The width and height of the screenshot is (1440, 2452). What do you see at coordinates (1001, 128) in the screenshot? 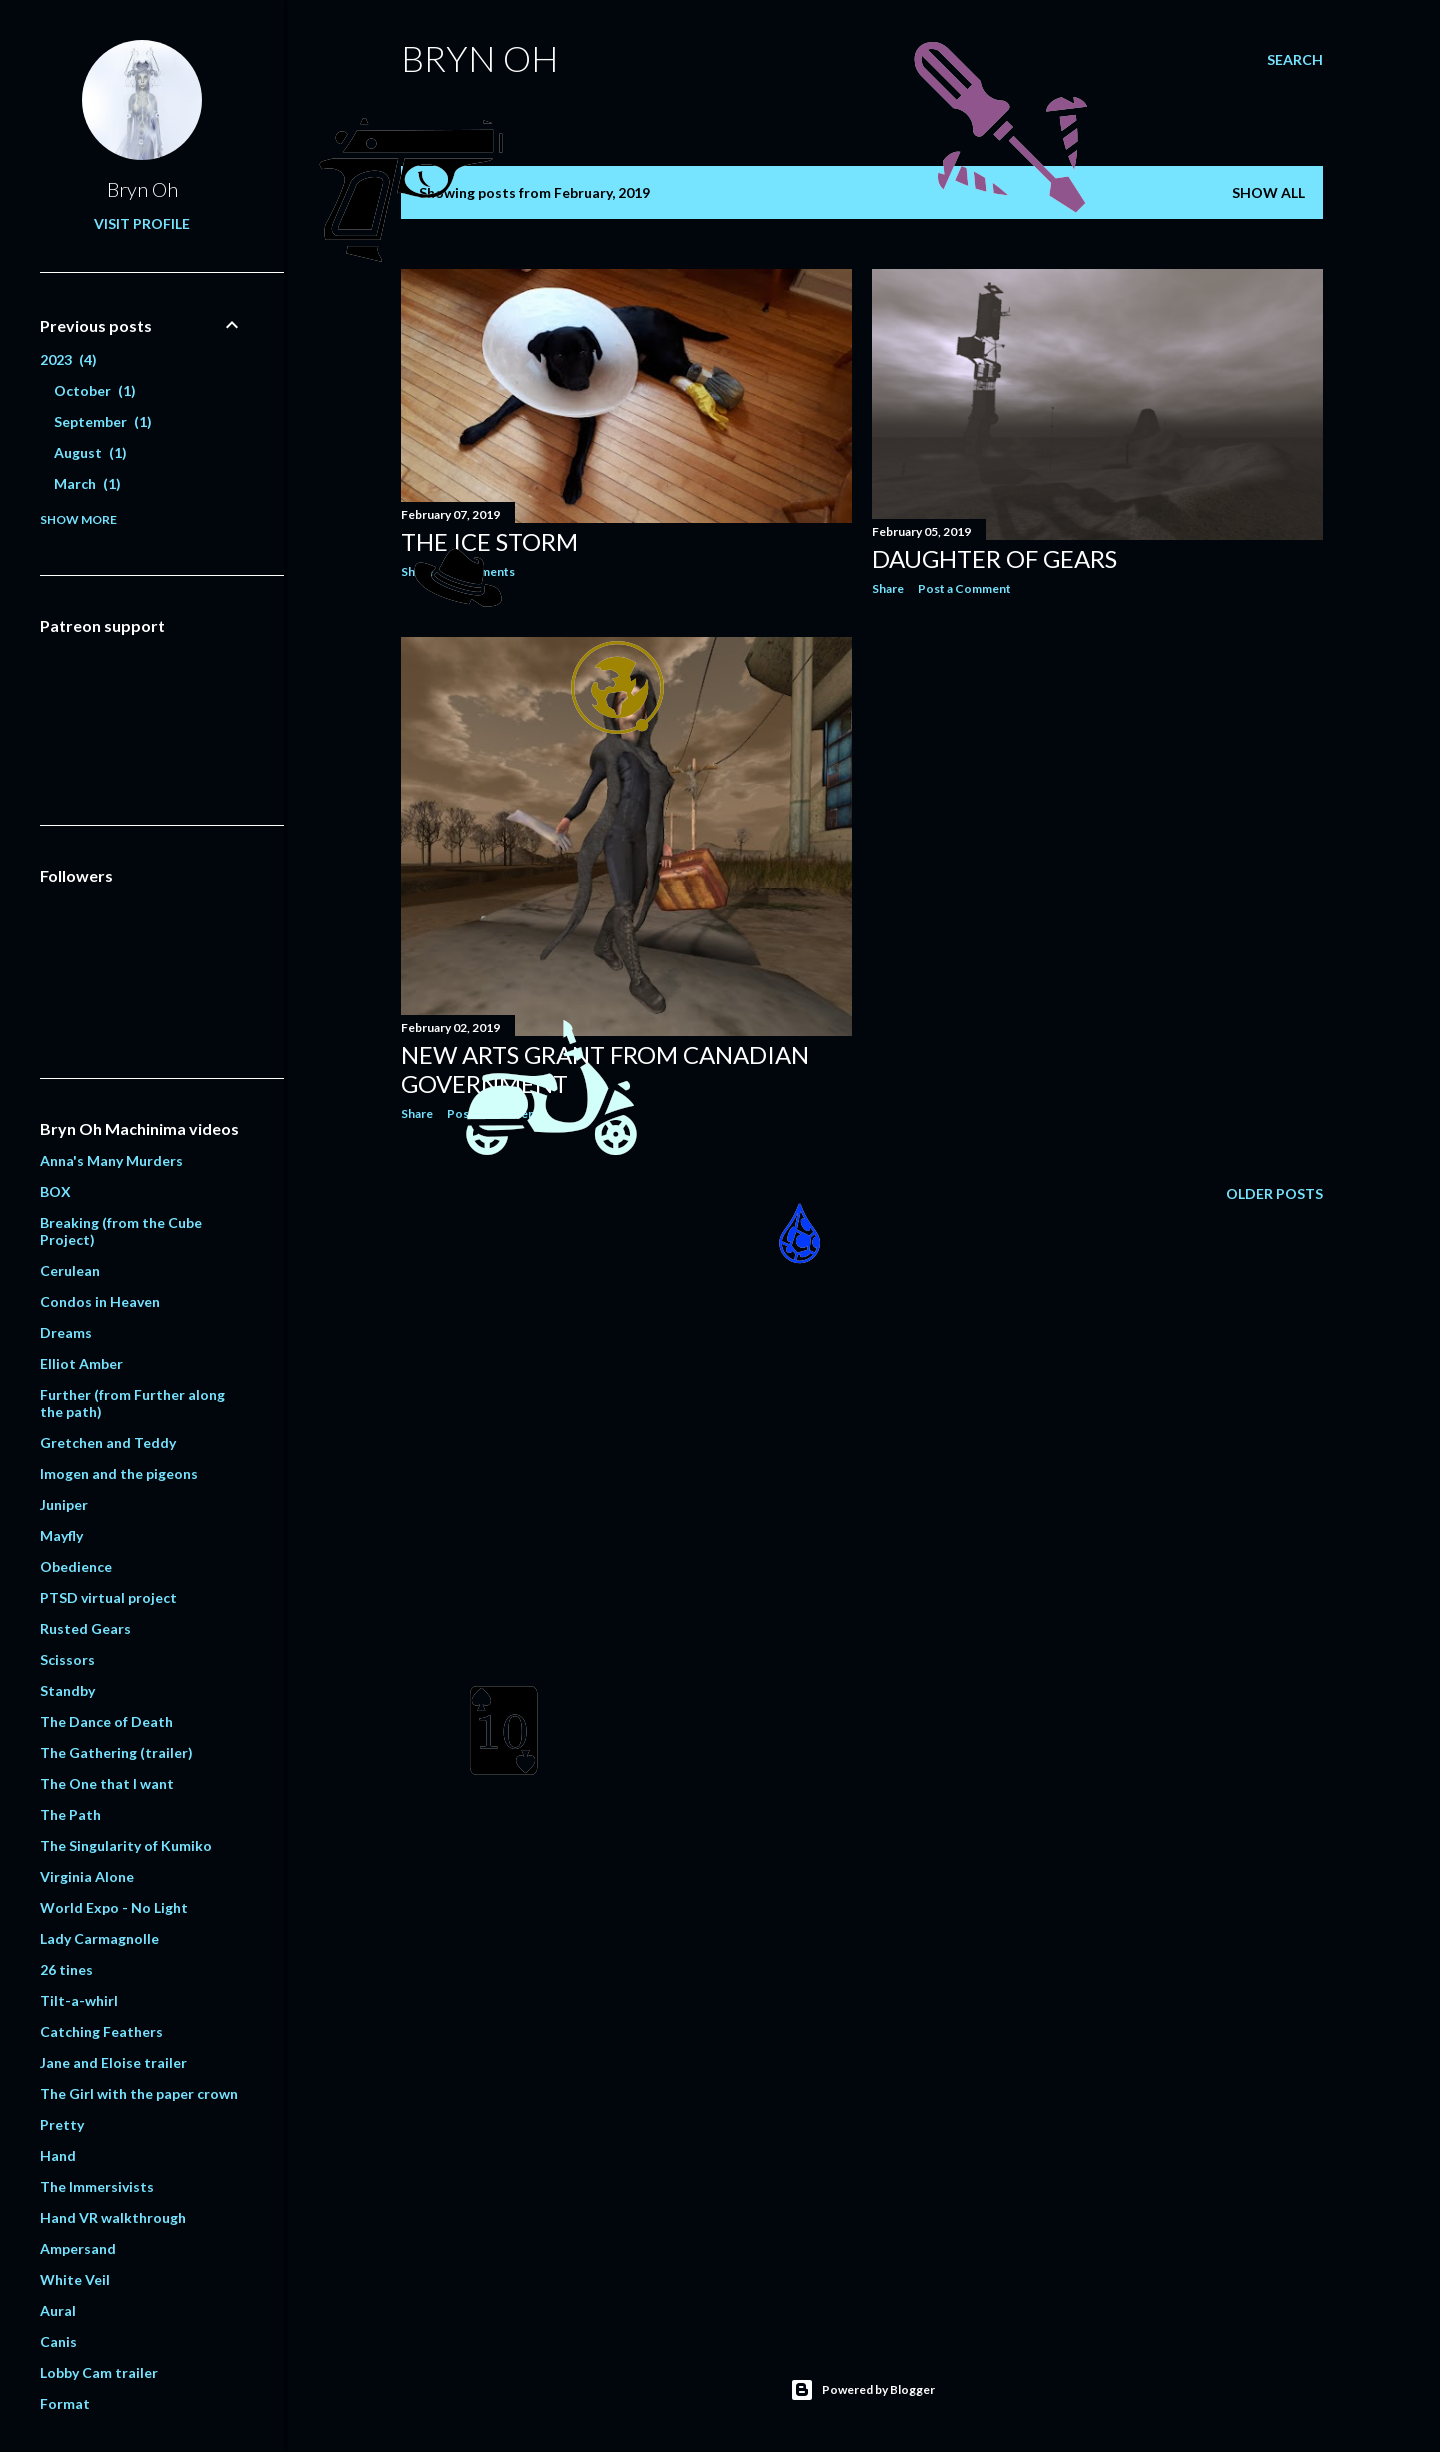
I see `access tools or settings` at bounding box center [1001, 128].